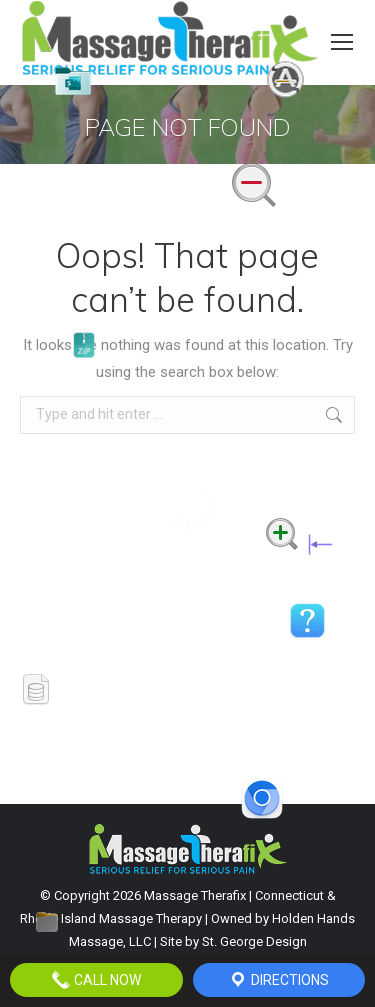  Describe the element at coordinates (320, 544) in the screenshot. I see `go to the first item in a list or sequence` at that location.